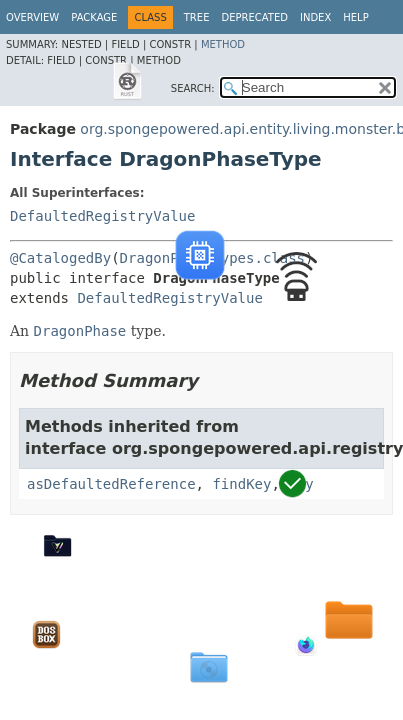  What do you see at coordinates (296, 276) in the screenshot?
I see `indicates a wireless USB receiver is connected` at bounding box center [296, 276].